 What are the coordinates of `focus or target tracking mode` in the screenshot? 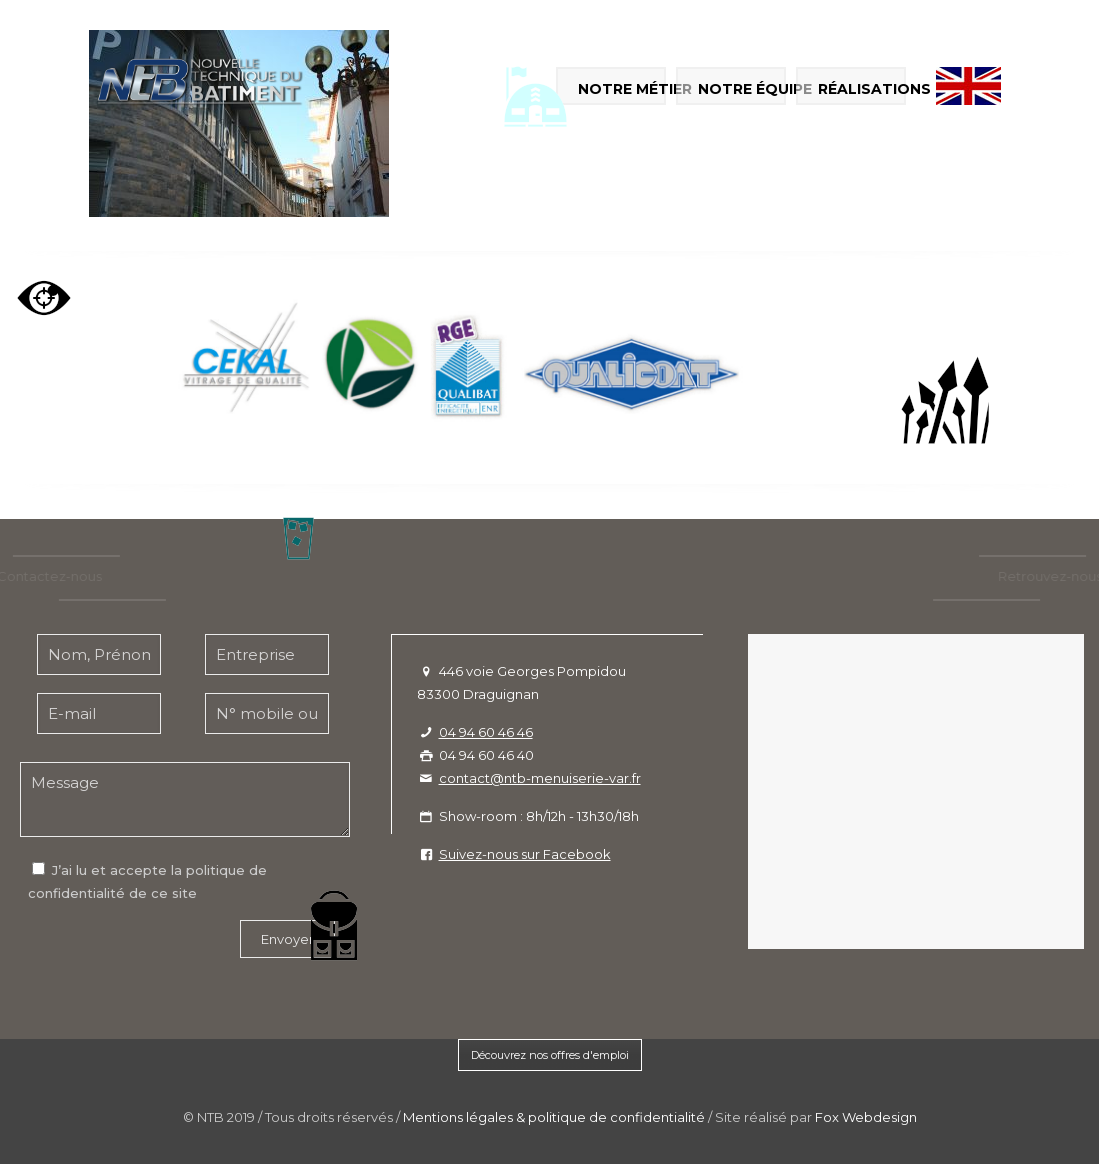 It's located at (44, 298).